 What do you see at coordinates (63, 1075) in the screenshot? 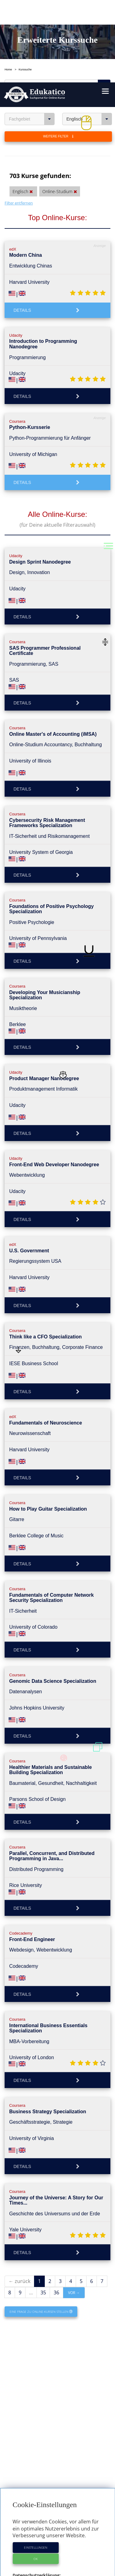
I see `access boat or marine transportation options` at bounding box center [63, 1075].